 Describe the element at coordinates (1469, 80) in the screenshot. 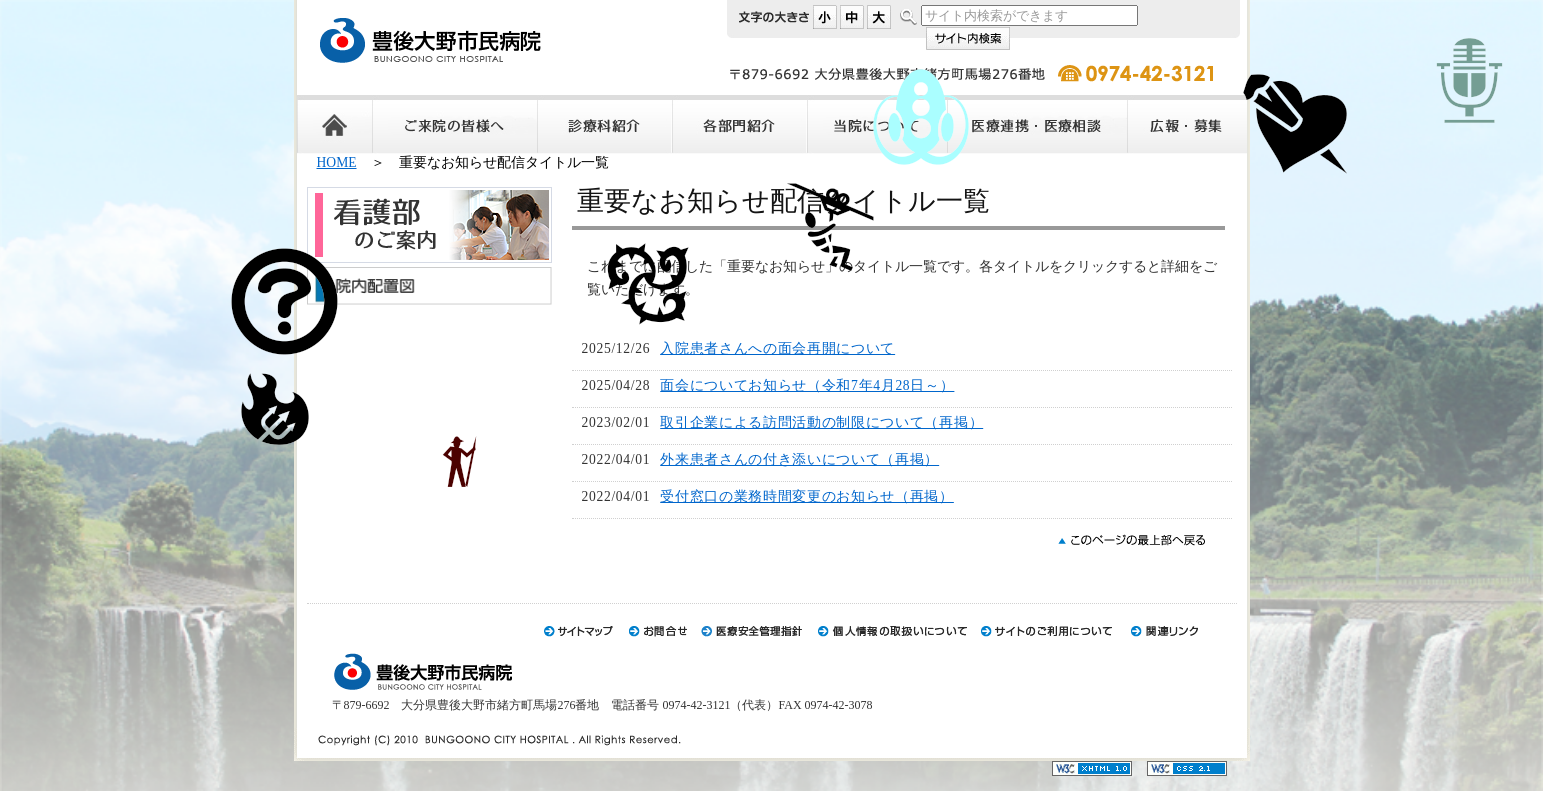

I see `access voice recording features` at that location.